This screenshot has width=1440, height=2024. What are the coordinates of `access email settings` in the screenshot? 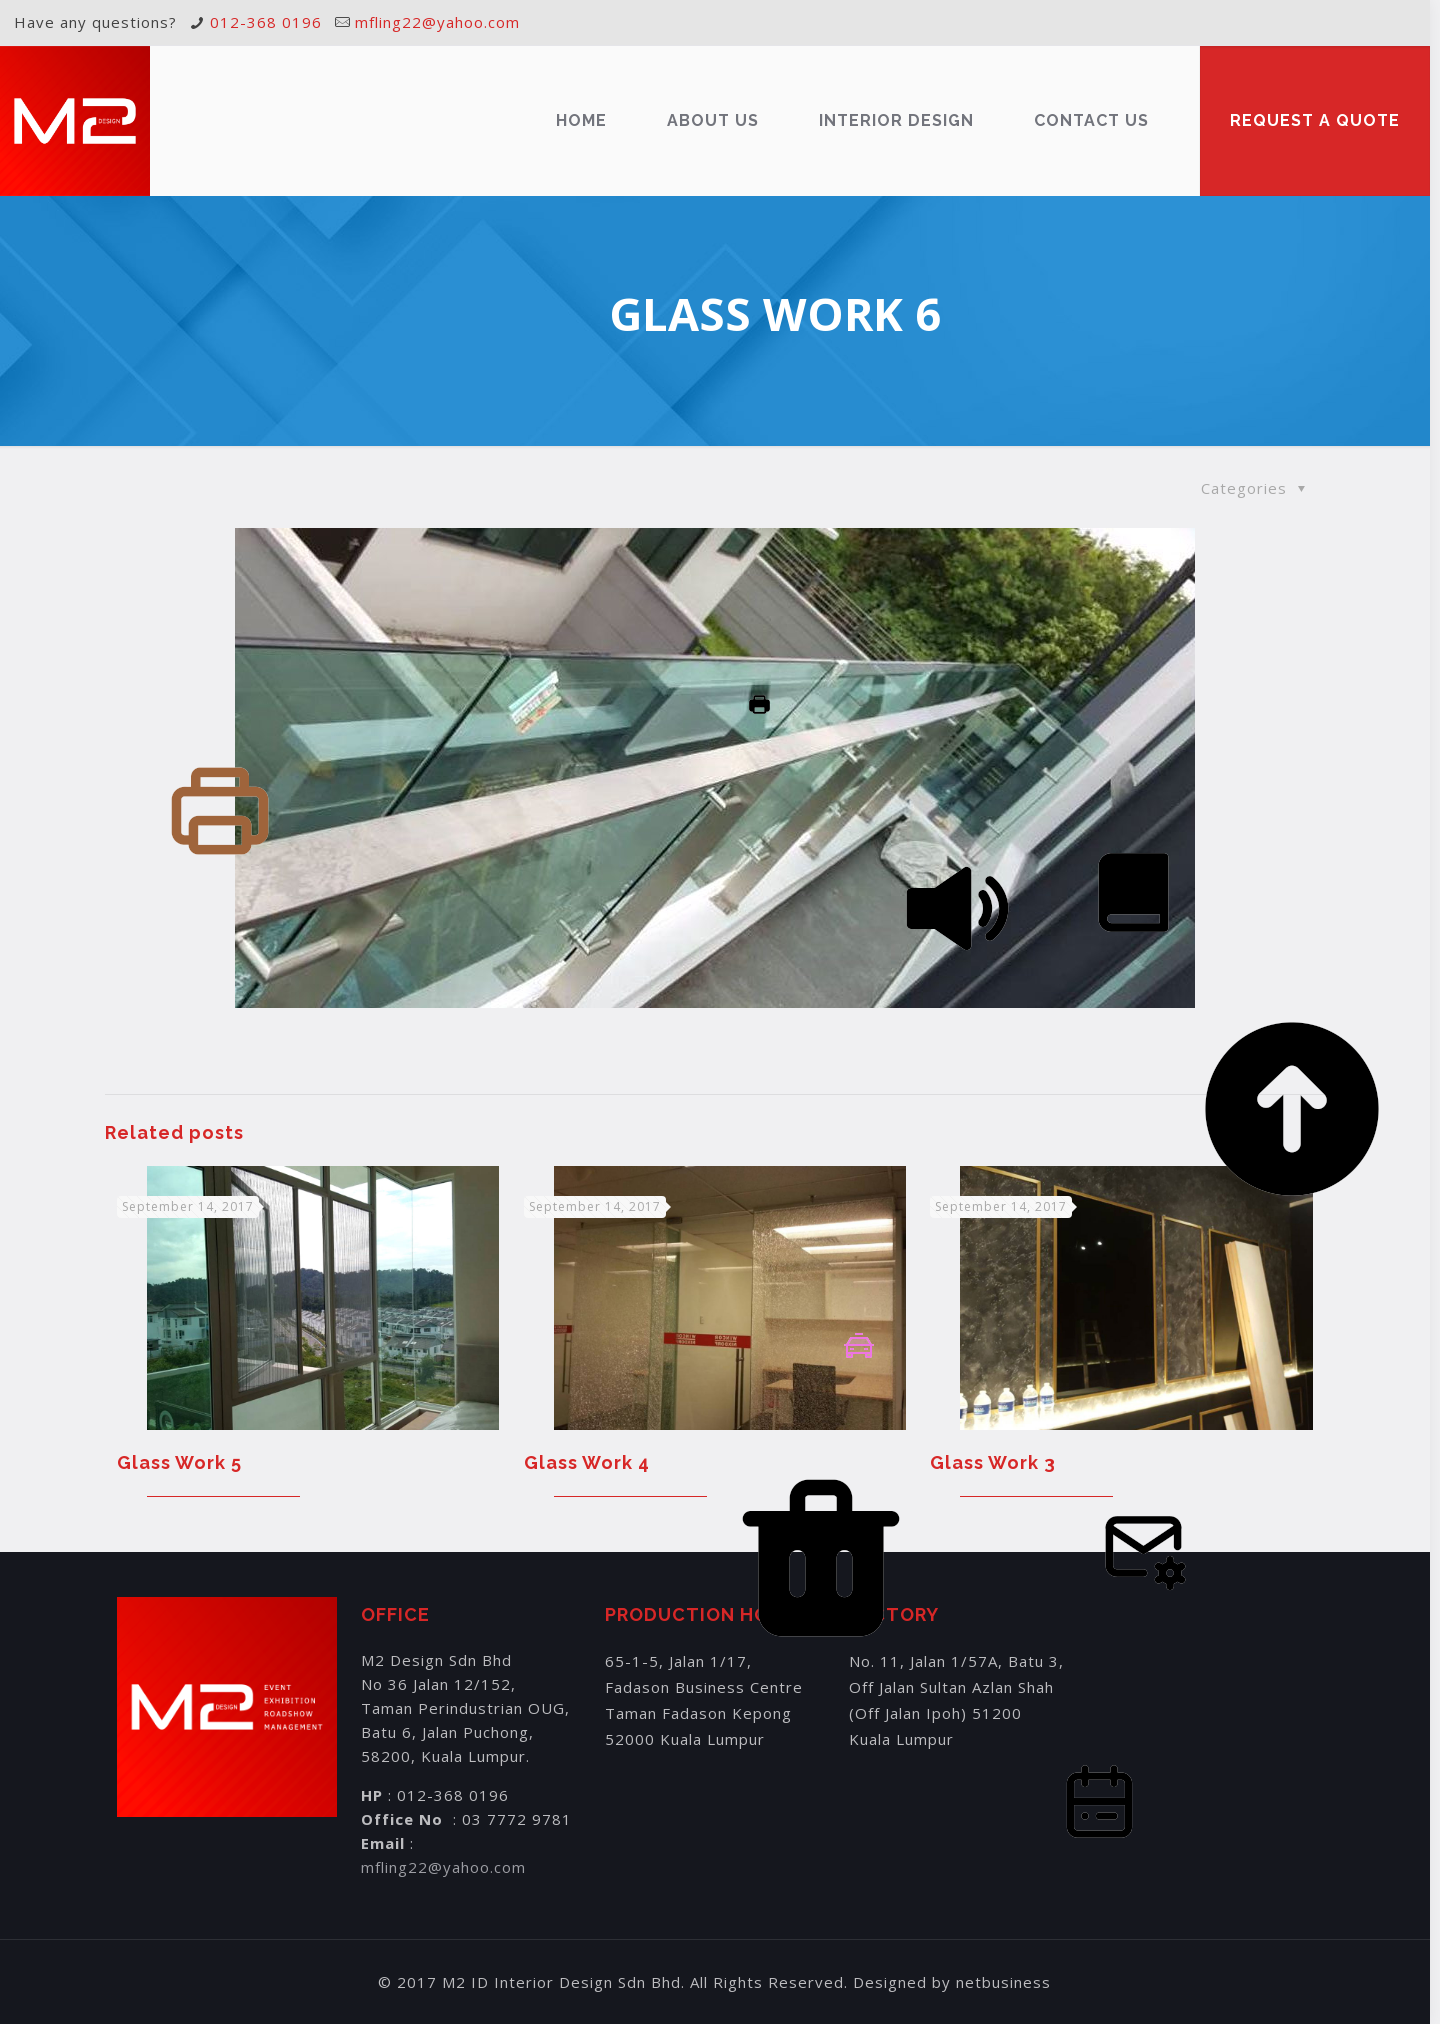 It's located at (1143, 1546).